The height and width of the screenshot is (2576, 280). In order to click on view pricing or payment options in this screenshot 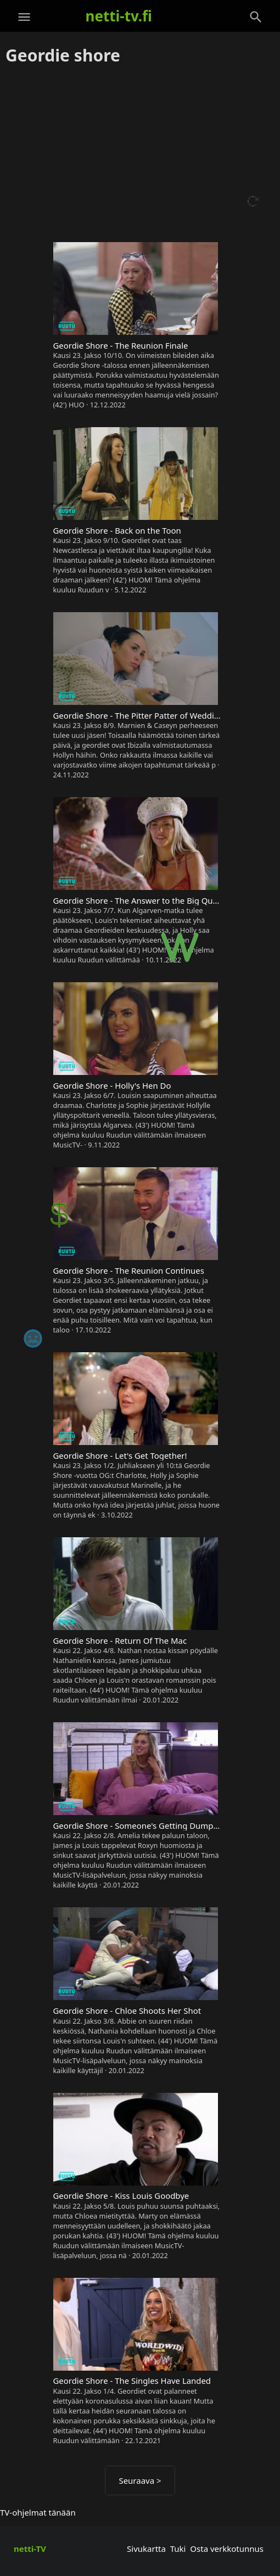, I will do `click(59, 1214)`.